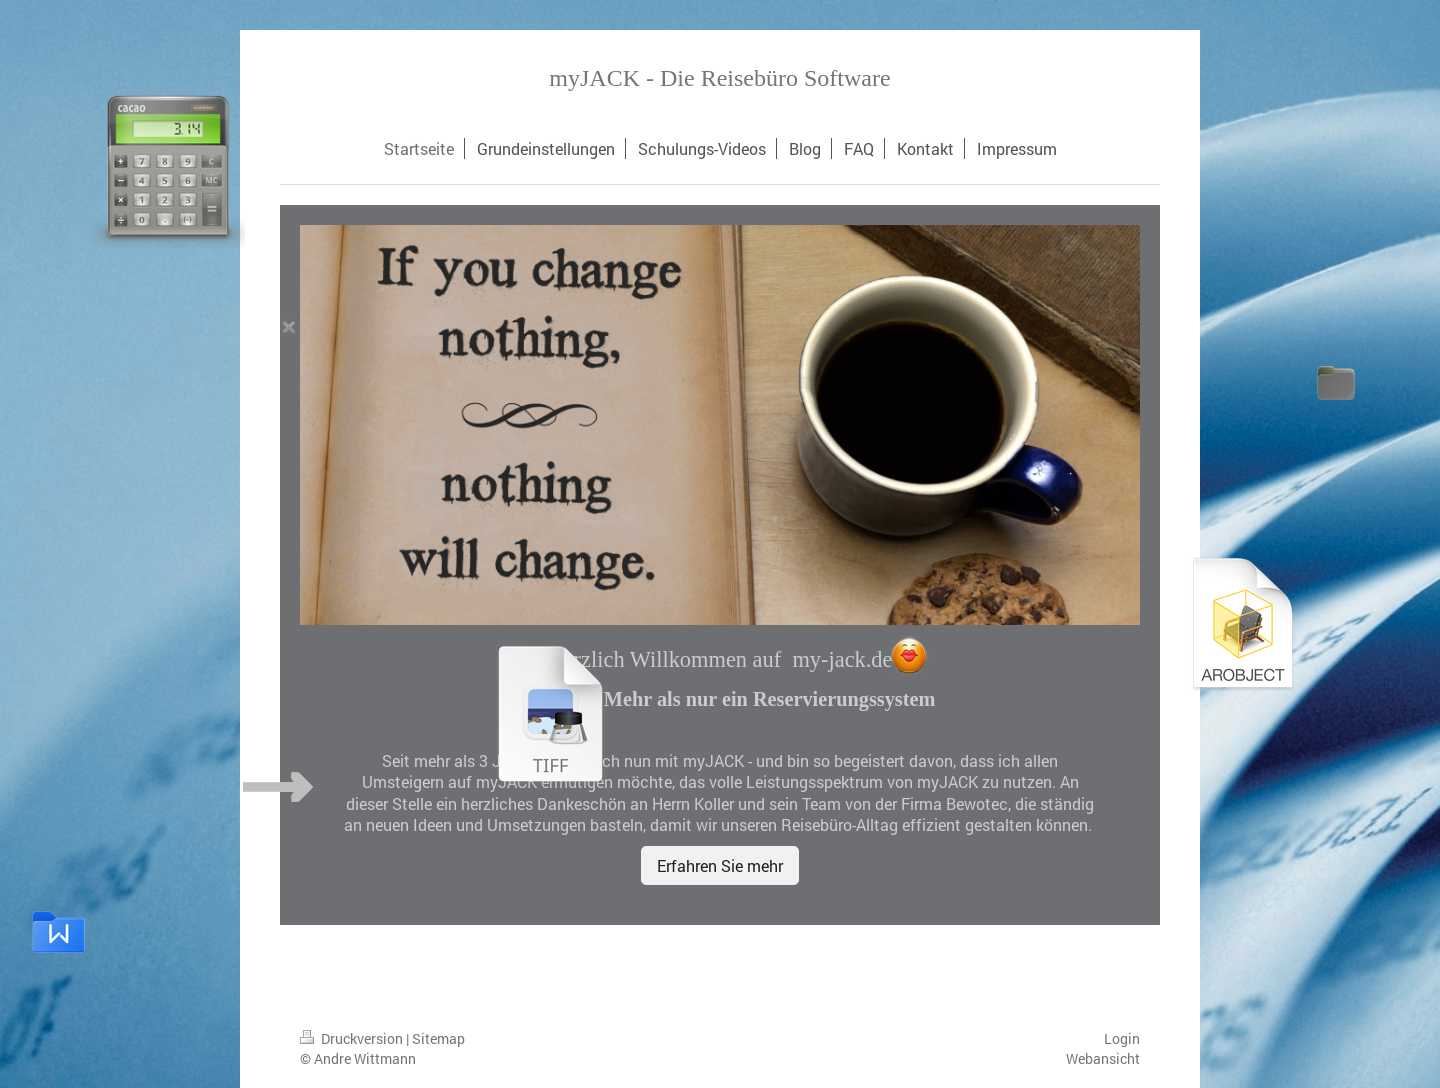 The image size is (1440, 1088). What do you see at coordinates (909, 656) in the screenshot?
I see `send a kiss emoji in chat` at bounding box center [909, 656].